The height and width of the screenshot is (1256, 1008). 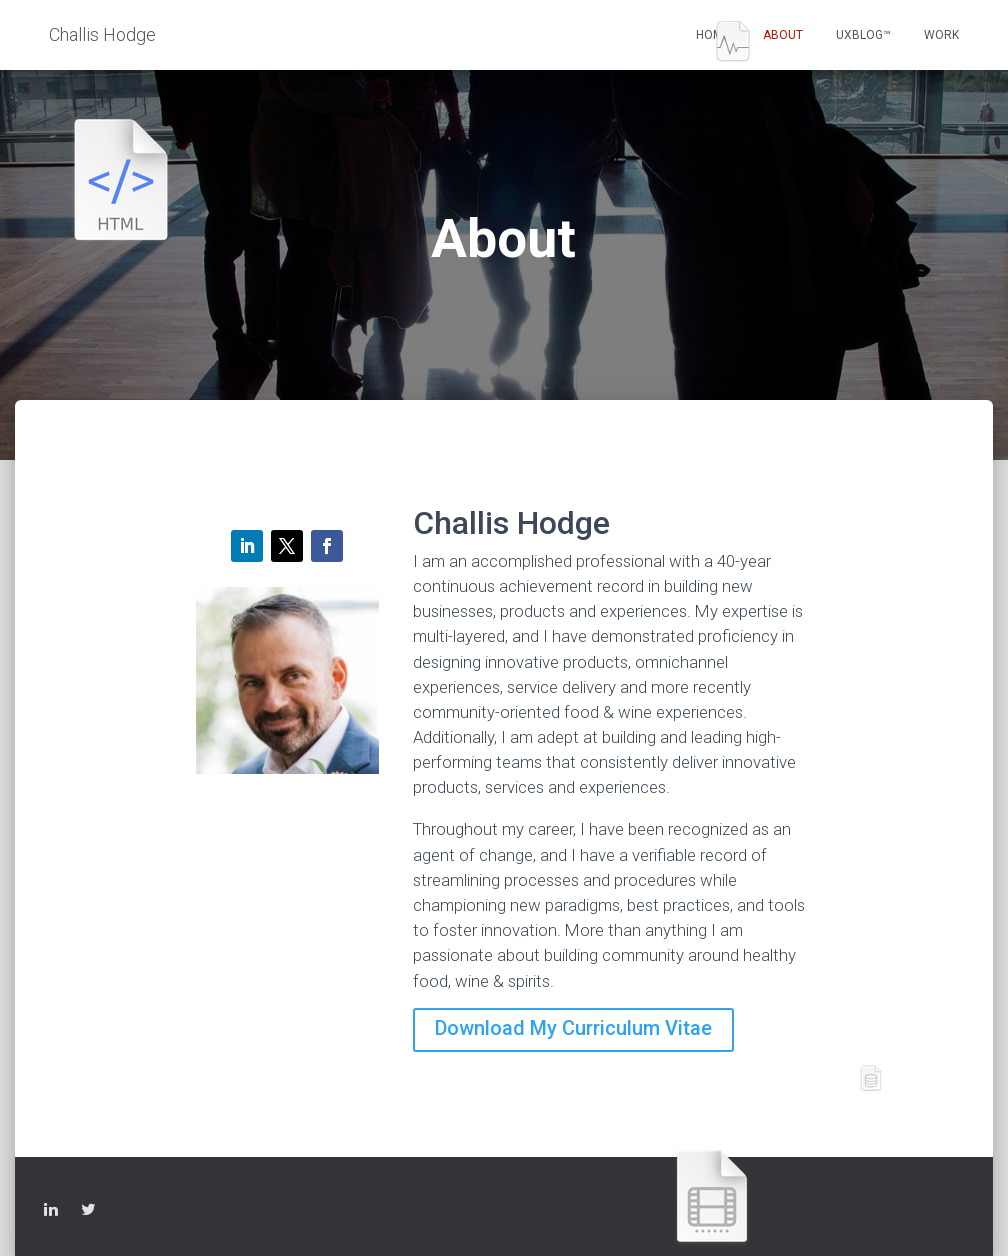 What do you see at coordinates (121, 182) in the screenshot?
I see `an HTML document or webpage file` at bounding box center [121, 182].